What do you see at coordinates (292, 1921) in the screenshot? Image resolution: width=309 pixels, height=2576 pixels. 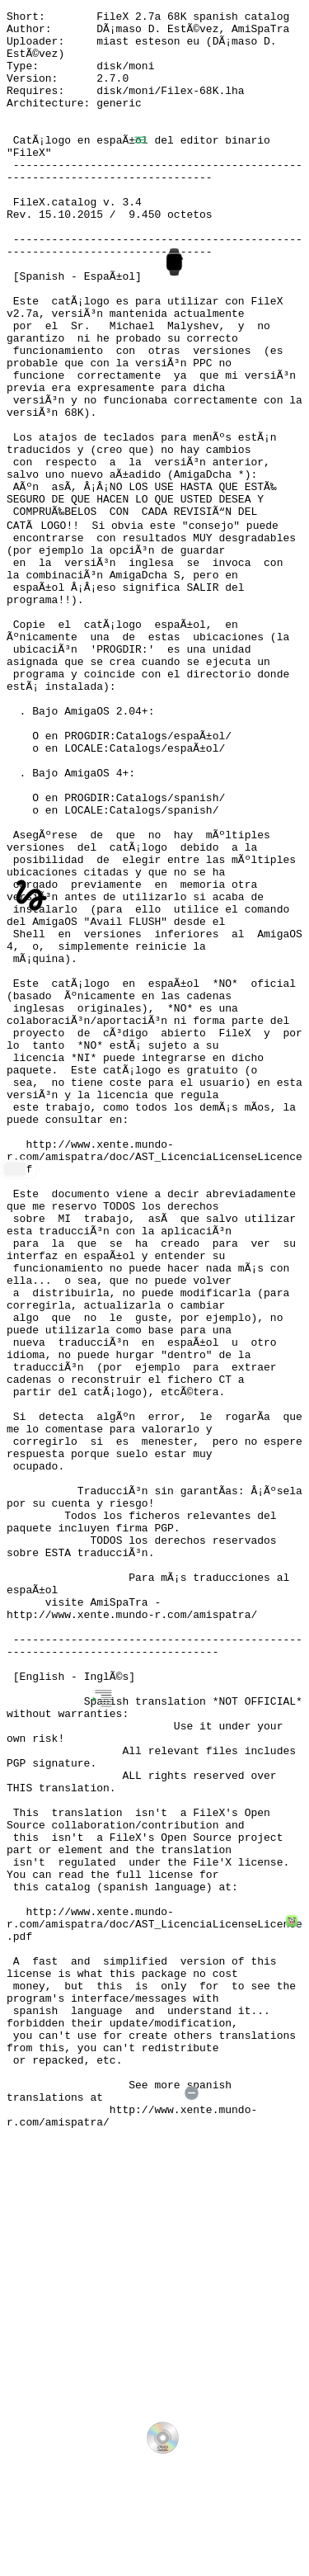 I see `open the calf audio plugin suite` at bounding box center [292, 1921].